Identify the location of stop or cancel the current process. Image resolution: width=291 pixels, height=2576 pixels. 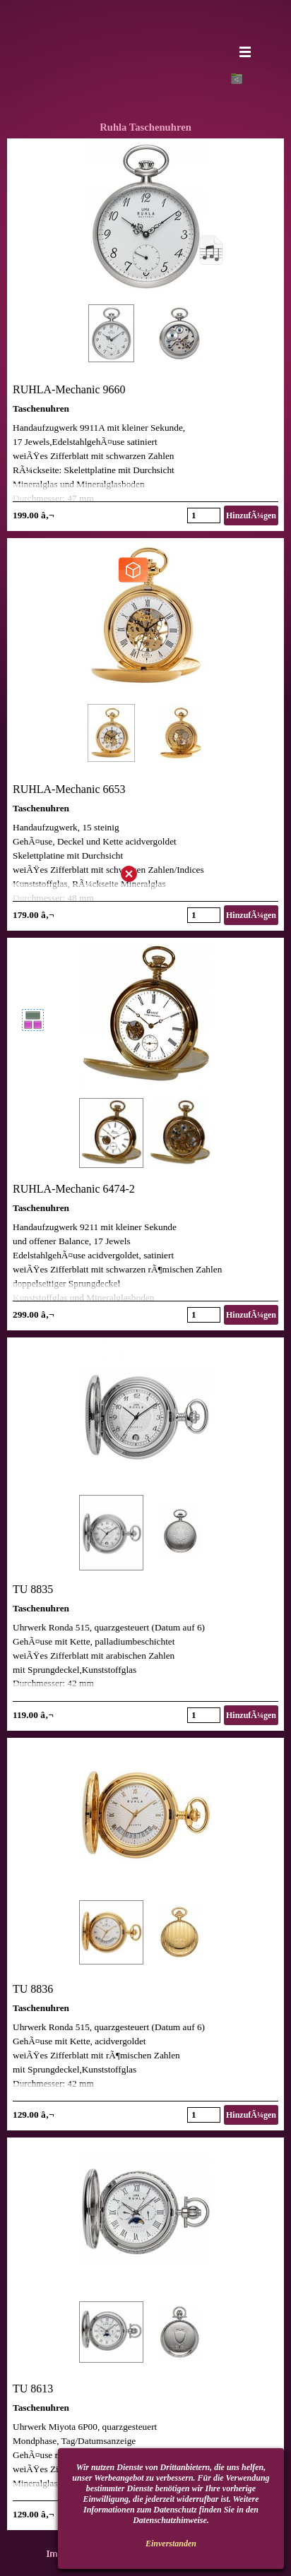
(129, 873).